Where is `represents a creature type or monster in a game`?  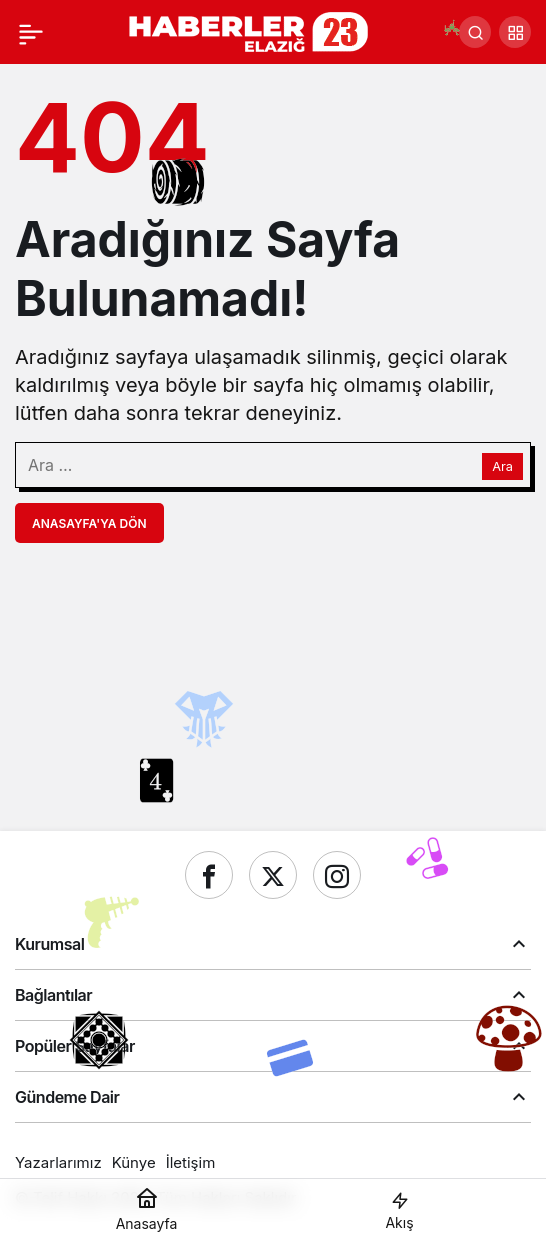 represents a creature type or monster in a game is located at coordinates (204, 719).